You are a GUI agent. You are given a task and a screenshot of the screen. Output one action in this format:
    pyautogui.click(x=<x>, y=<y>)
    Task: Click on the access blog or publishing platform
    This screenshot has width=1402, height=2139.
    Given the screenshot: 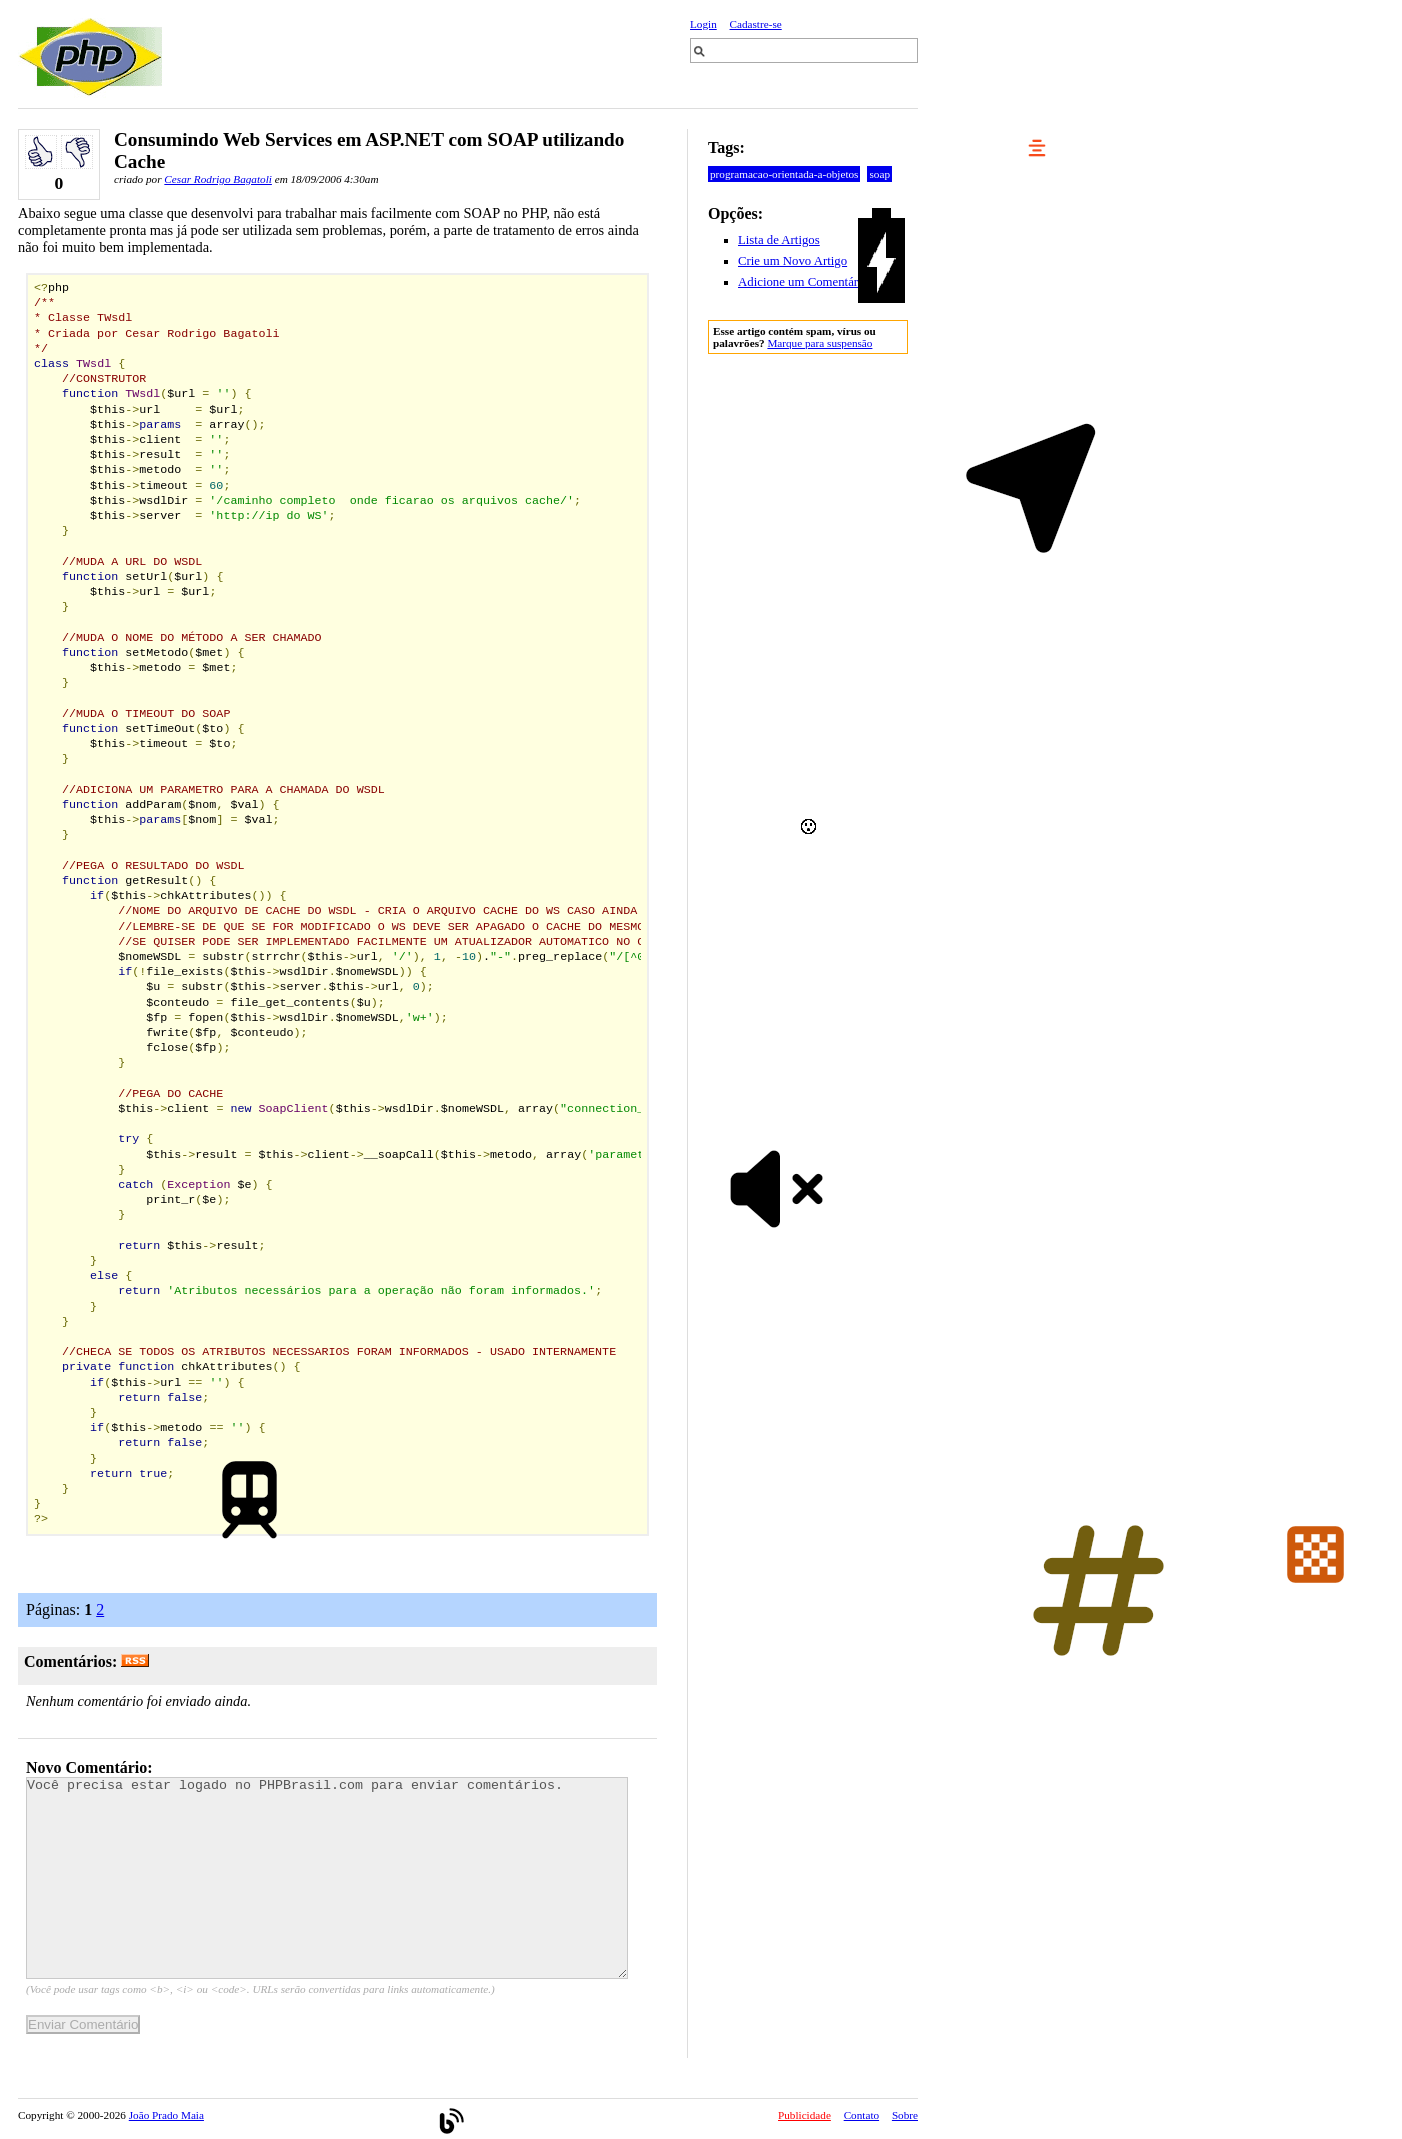 What is the action you would take?
    pyautogui.click(x=451, y=2121)
    